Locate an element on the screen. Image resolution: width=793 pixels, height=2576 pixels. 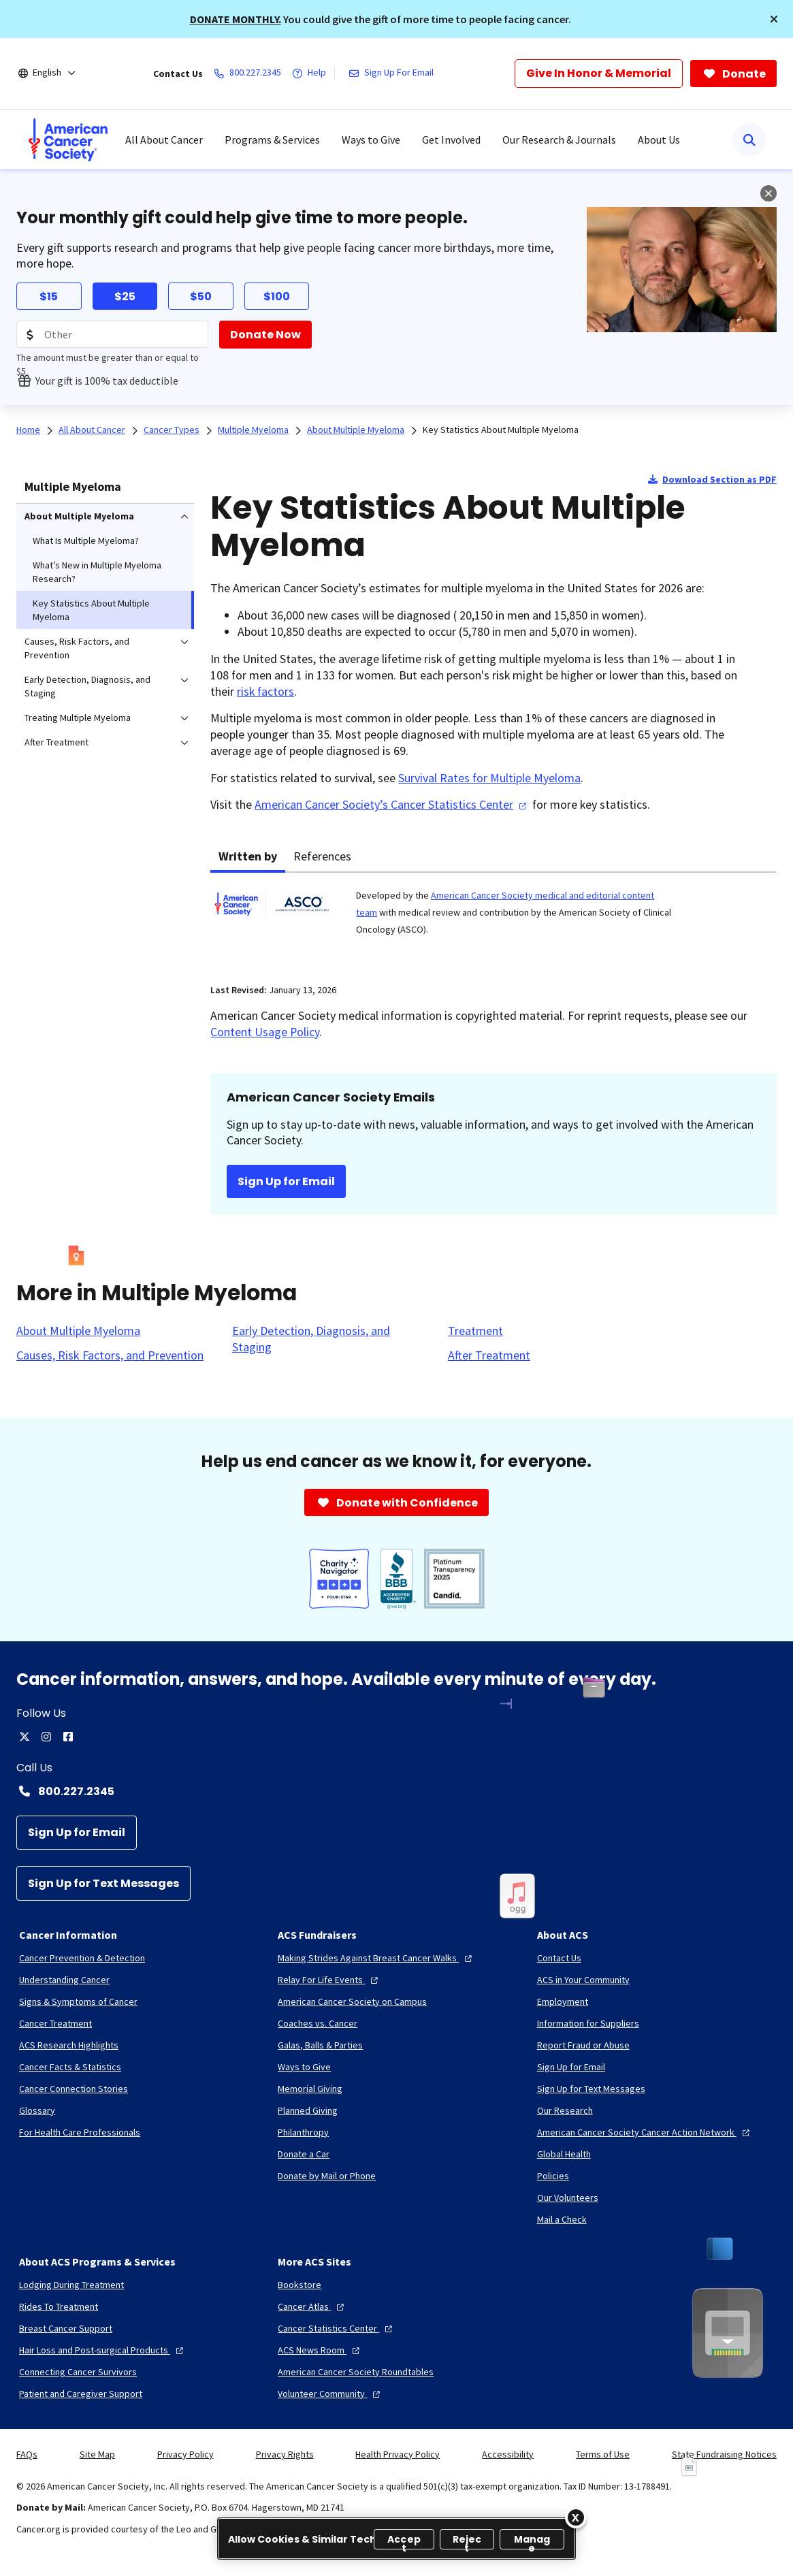
an ogg vorbis audio file is located at coordinates (517, 1896).